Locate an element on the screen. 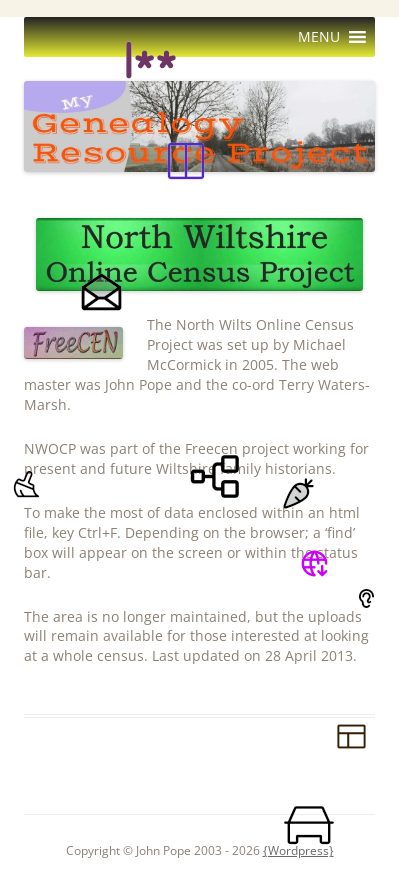 This screenshot has width=399, height=887. browse vegetable or produce category is located at coordinates (298, 494).